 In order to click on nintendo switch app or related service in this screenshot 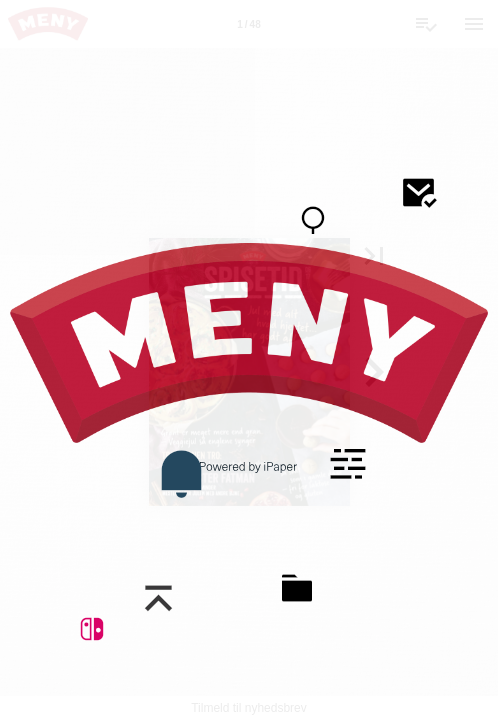, I will do `click(92, 629)`.